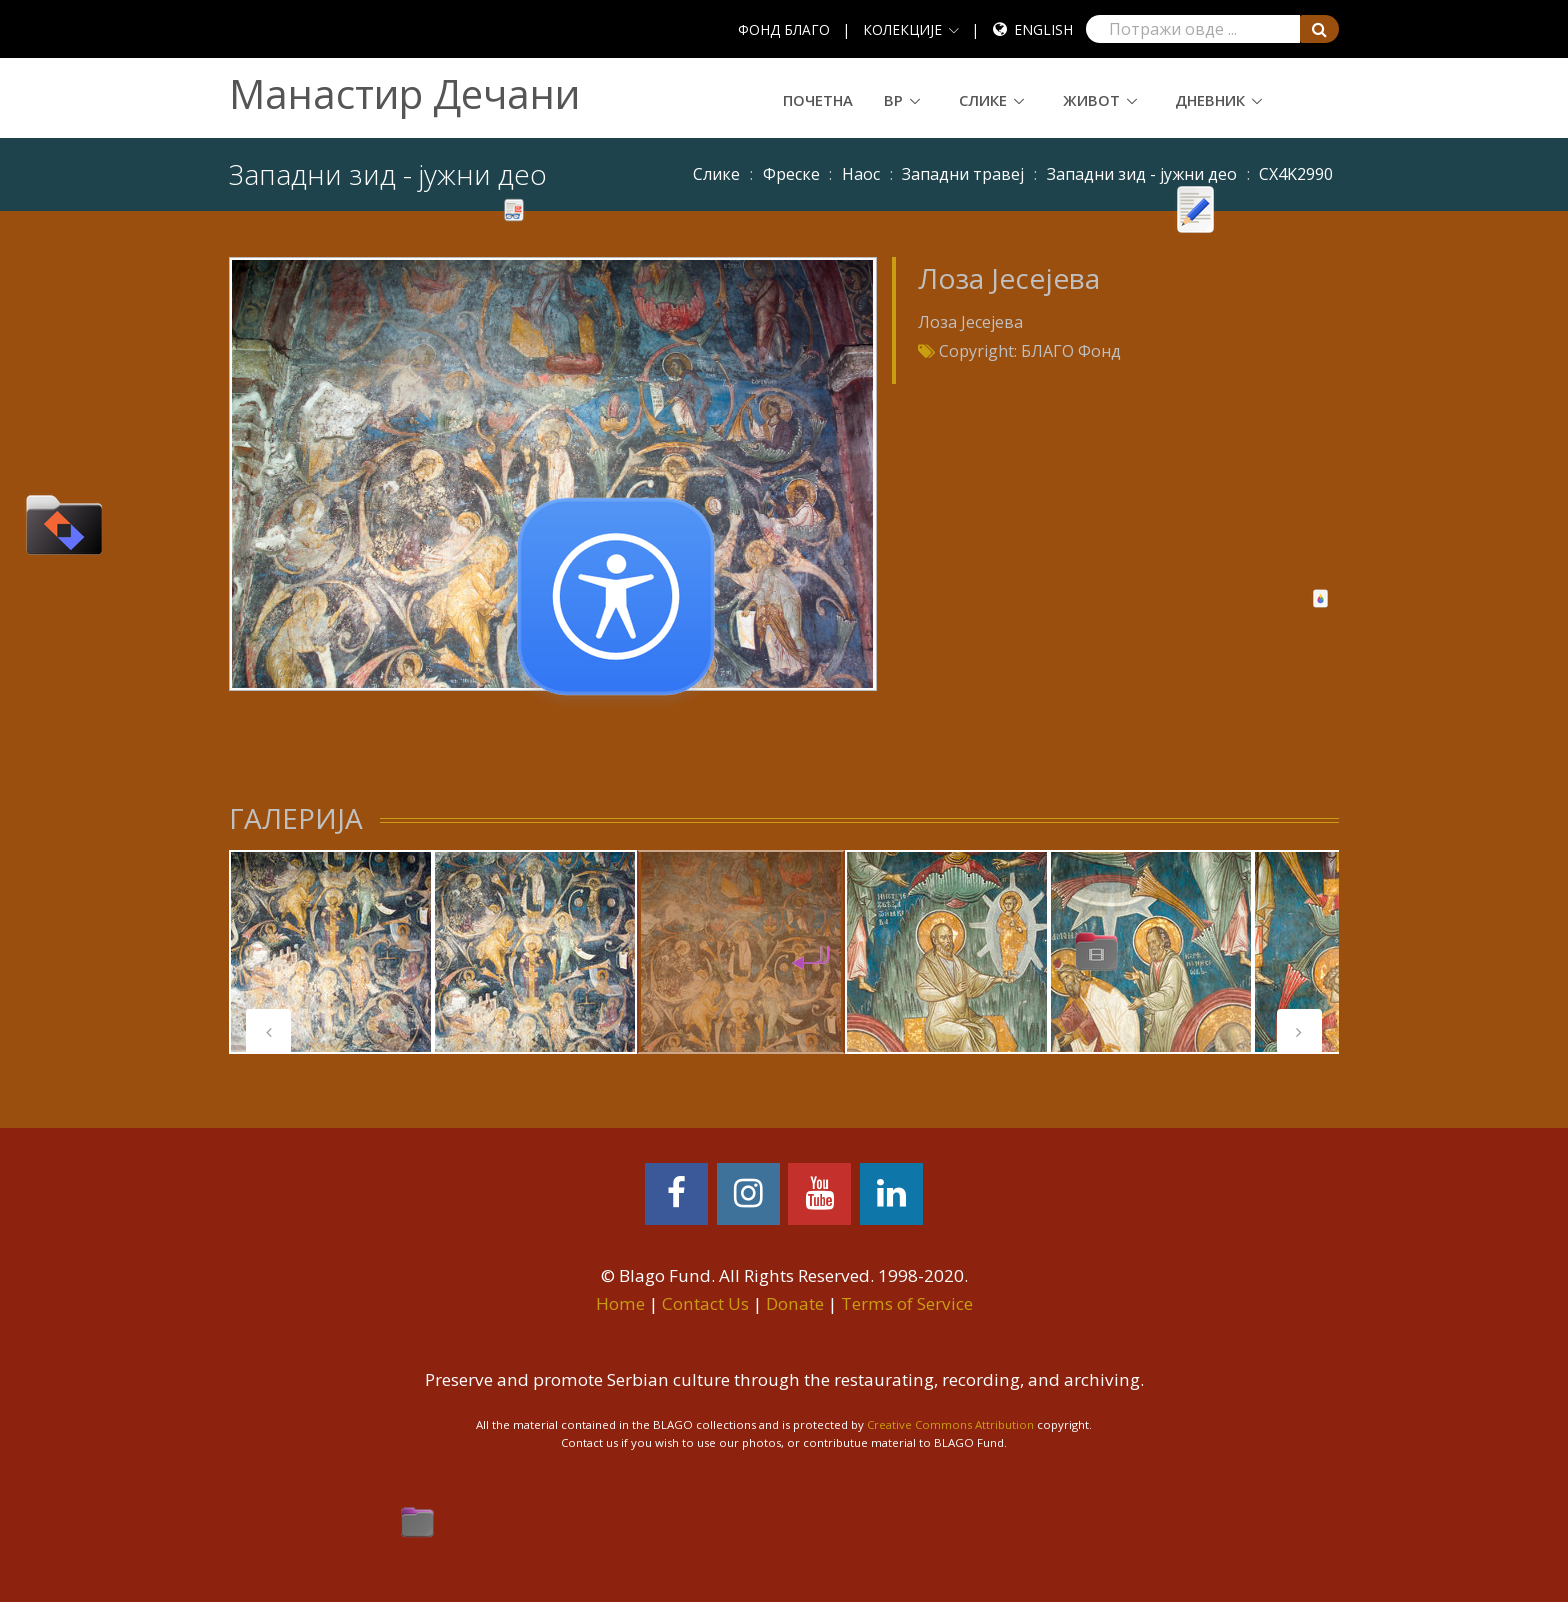  What do you see at coordinates (616, 600) in the screenshot?
I see `open accessibility settings` at bounding box center [616, 600].